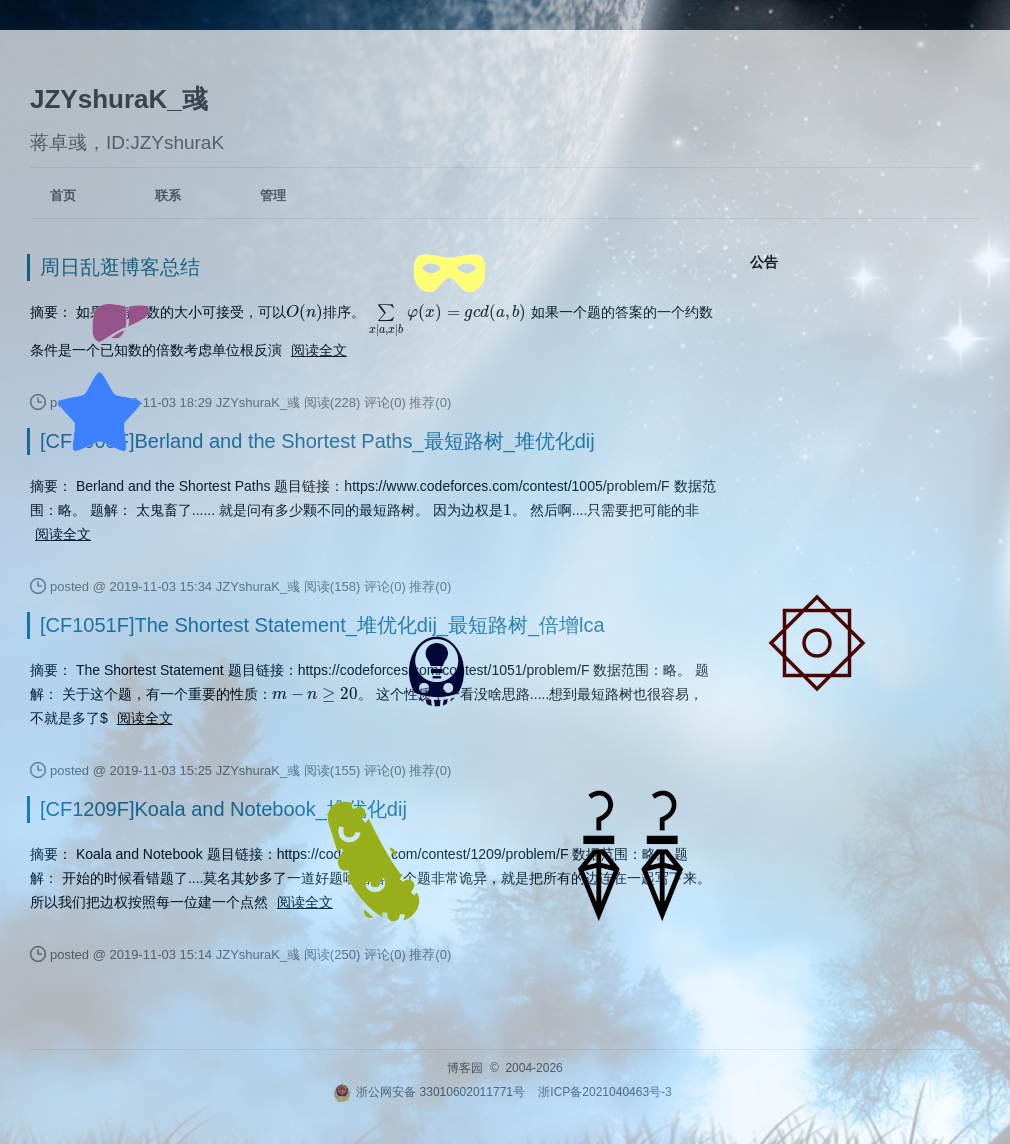  Describe the element at coordinates (436, 671) in the screenshot. I see `submit a new idea or suggestion` at that location.